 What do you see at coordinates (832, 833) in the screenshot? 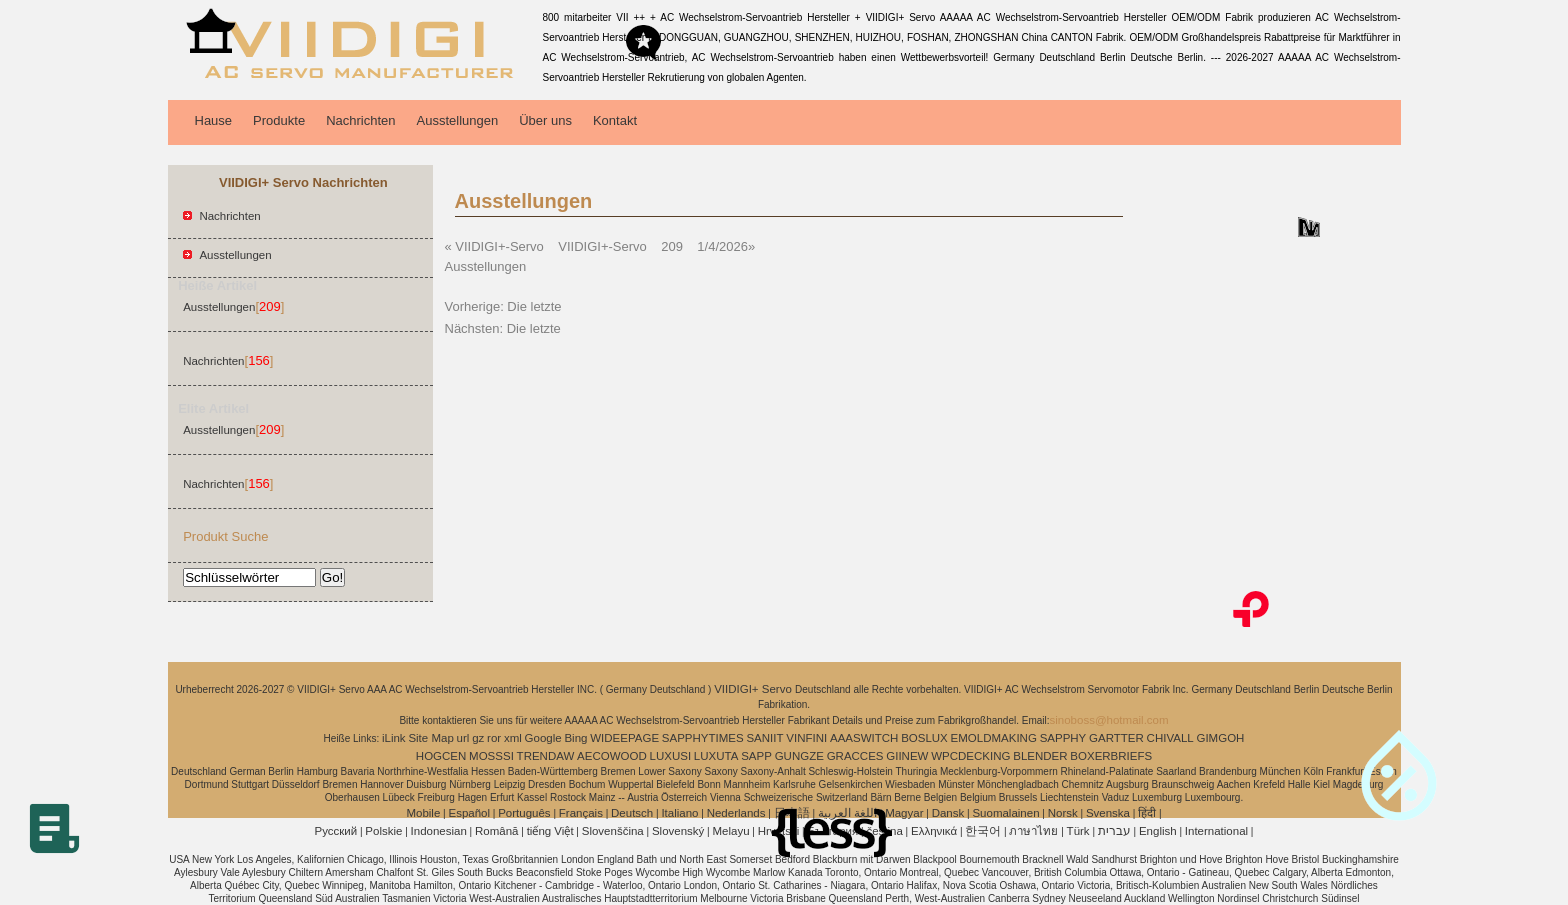
I see `less css preprocessor logo` at bounding box center [832, 833].